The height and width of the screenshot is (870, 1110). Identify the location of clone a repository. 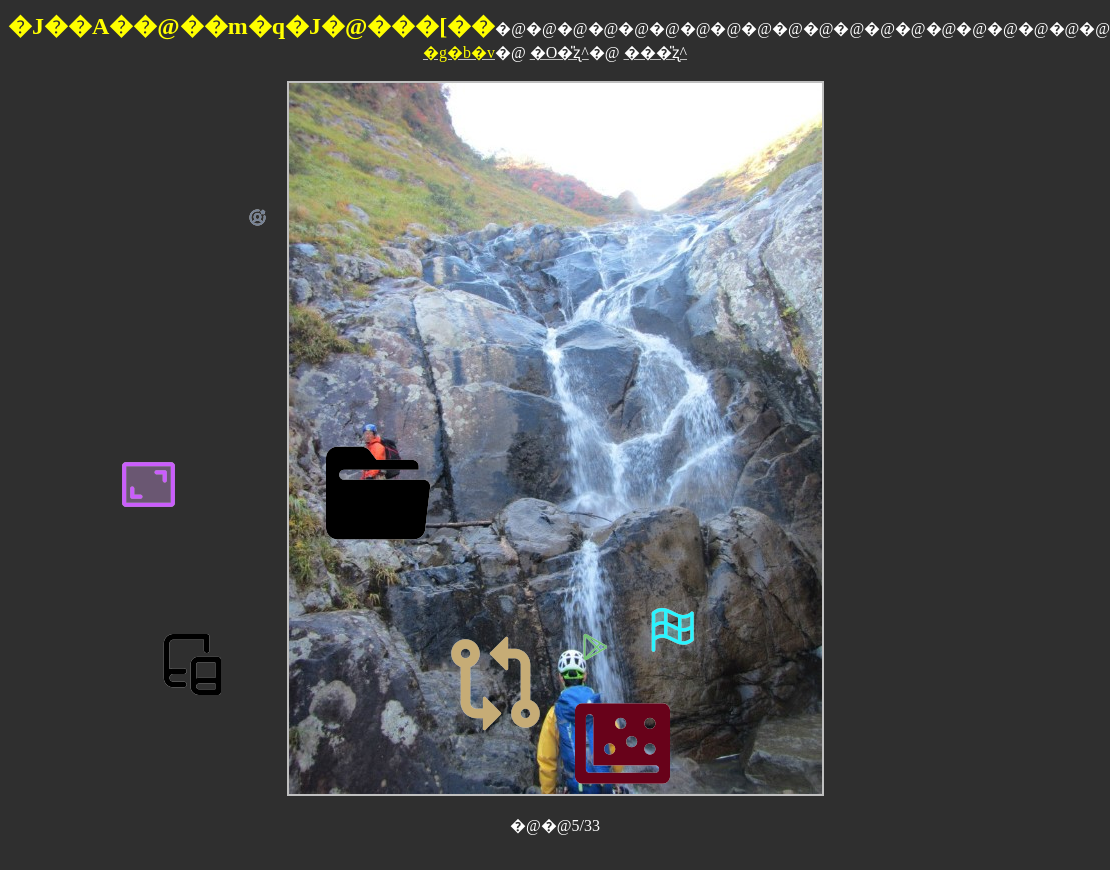
(190, 664).